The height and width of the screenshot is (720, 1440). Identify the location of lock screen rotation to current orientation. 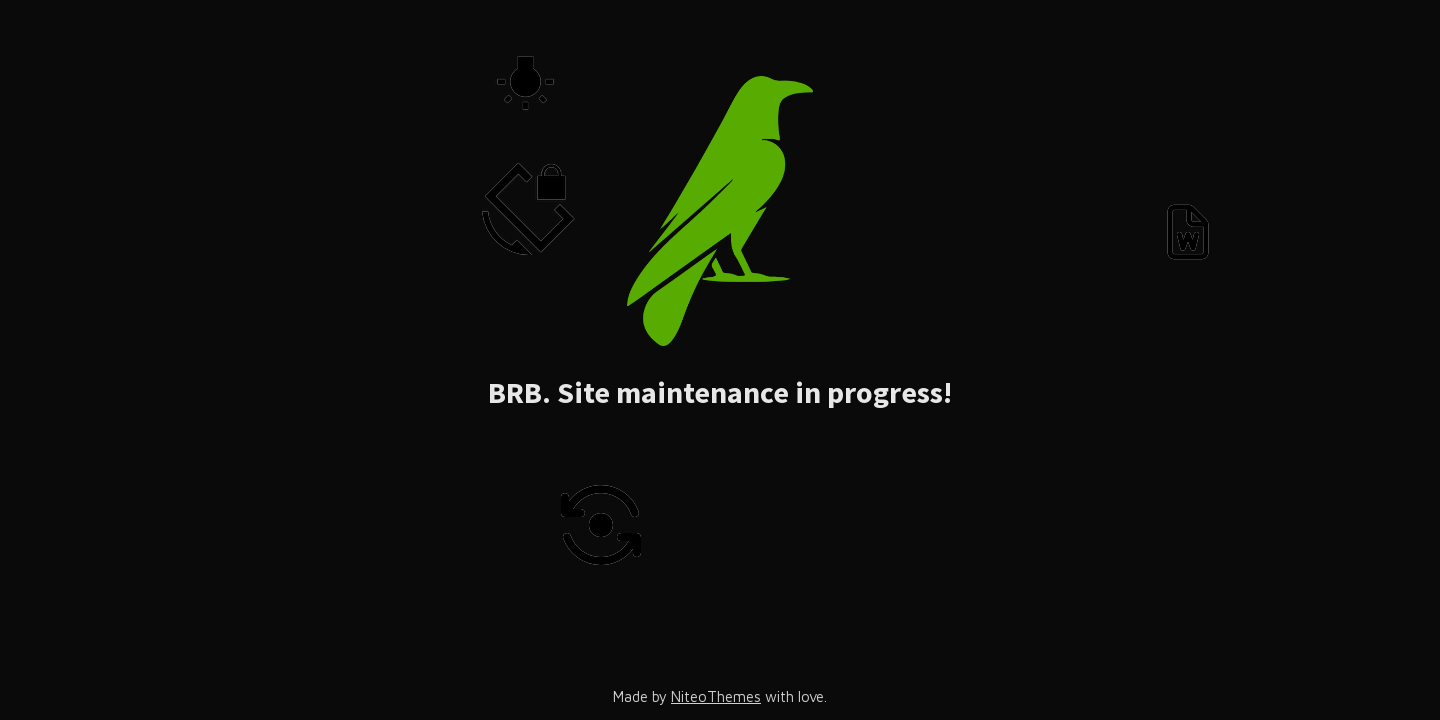
(529, 207).